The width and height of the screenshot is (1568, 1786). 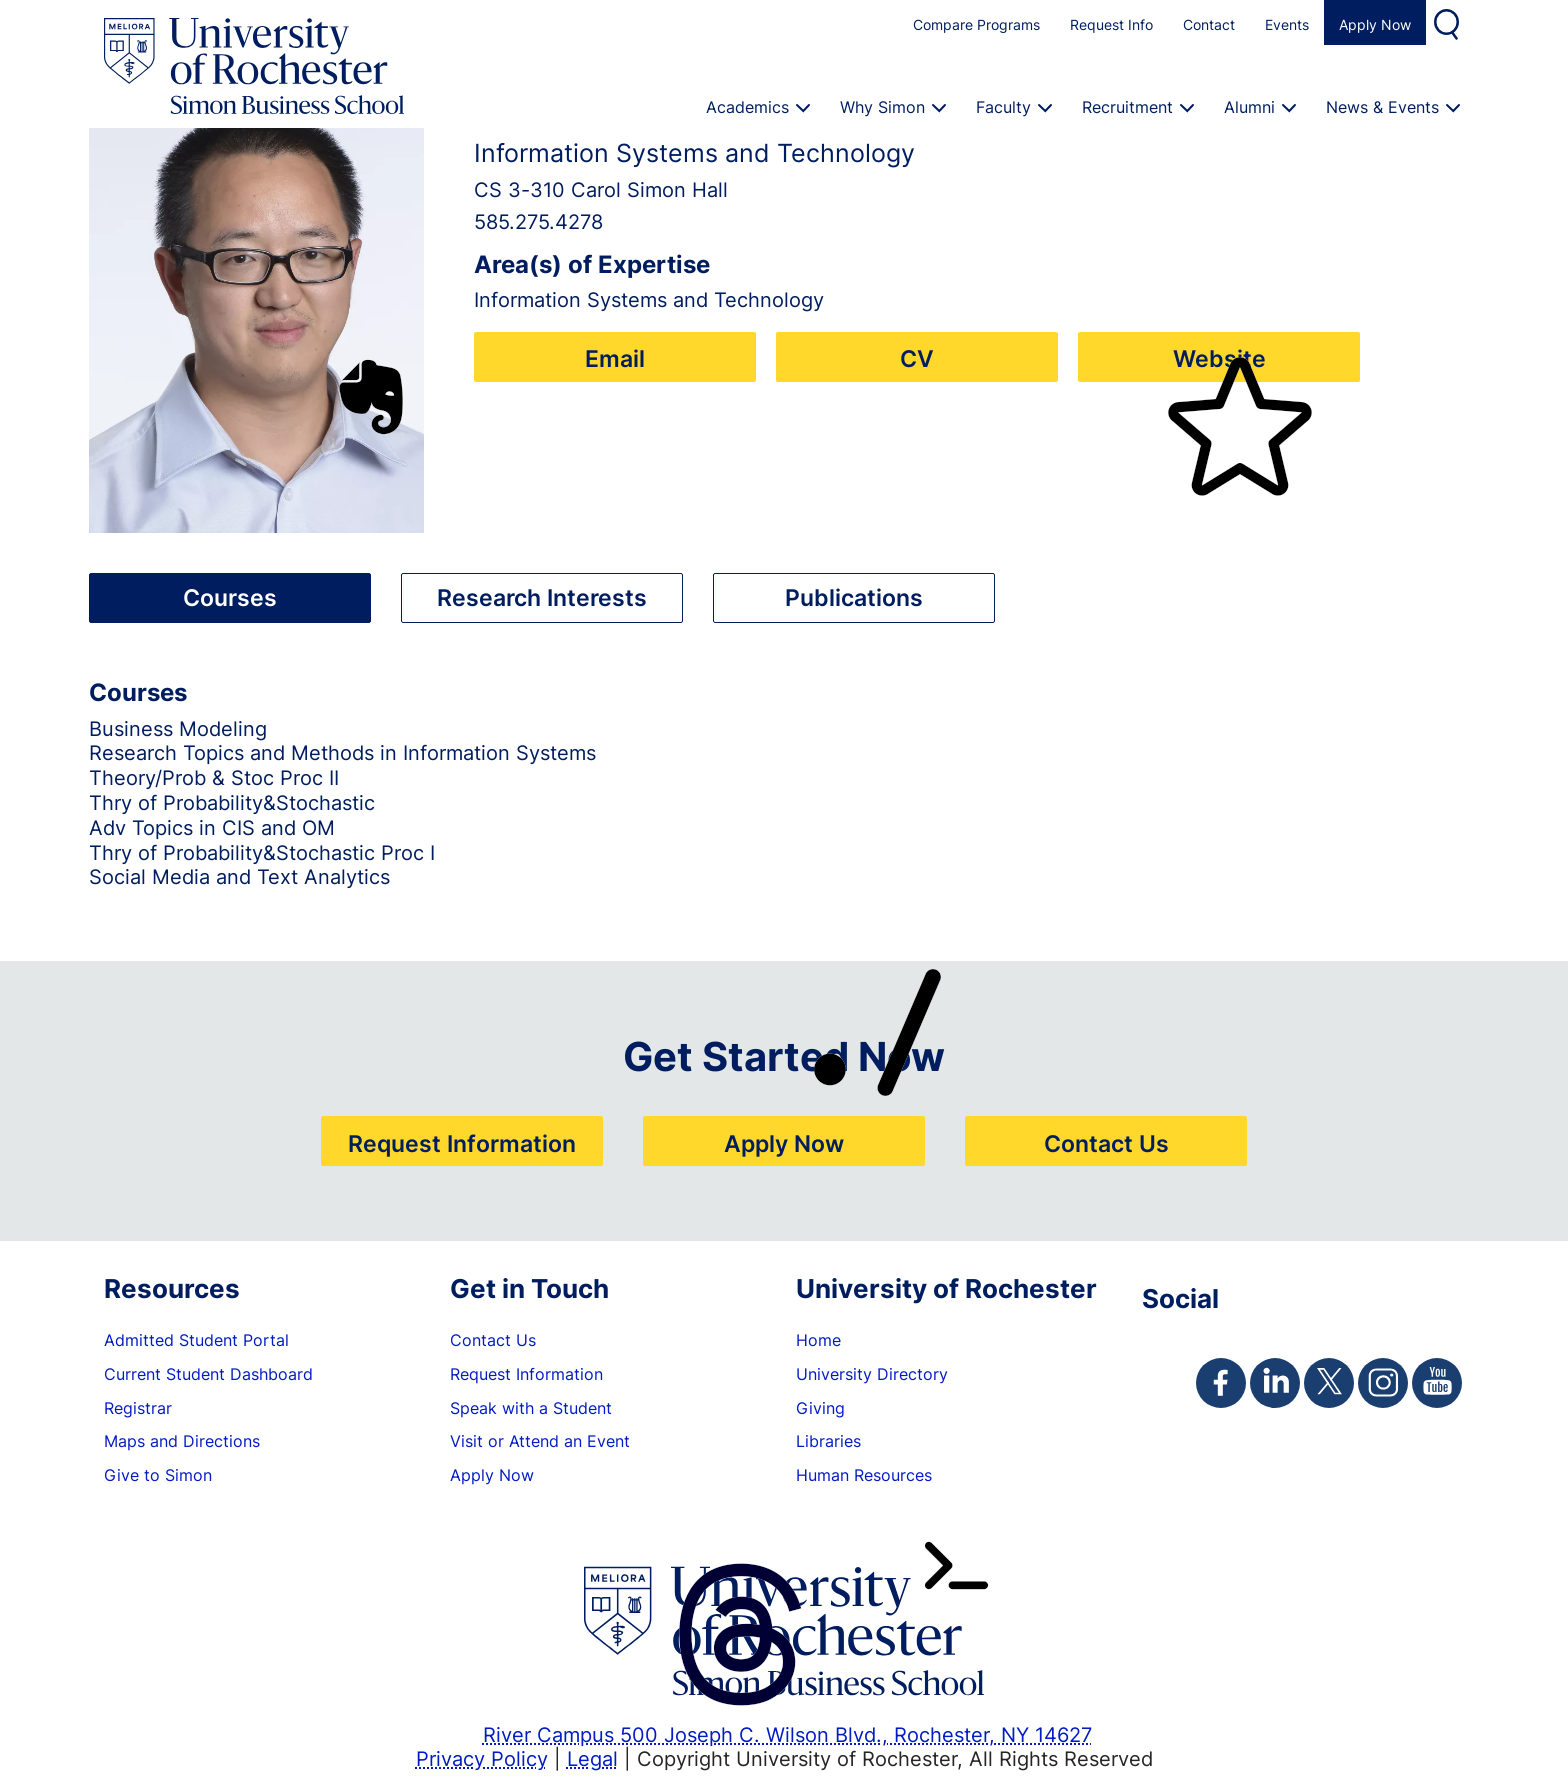 What do you see at coordinates (1240, 429) in the screenshot?
I see `add to favorites` at bounding box center [1240, 429].